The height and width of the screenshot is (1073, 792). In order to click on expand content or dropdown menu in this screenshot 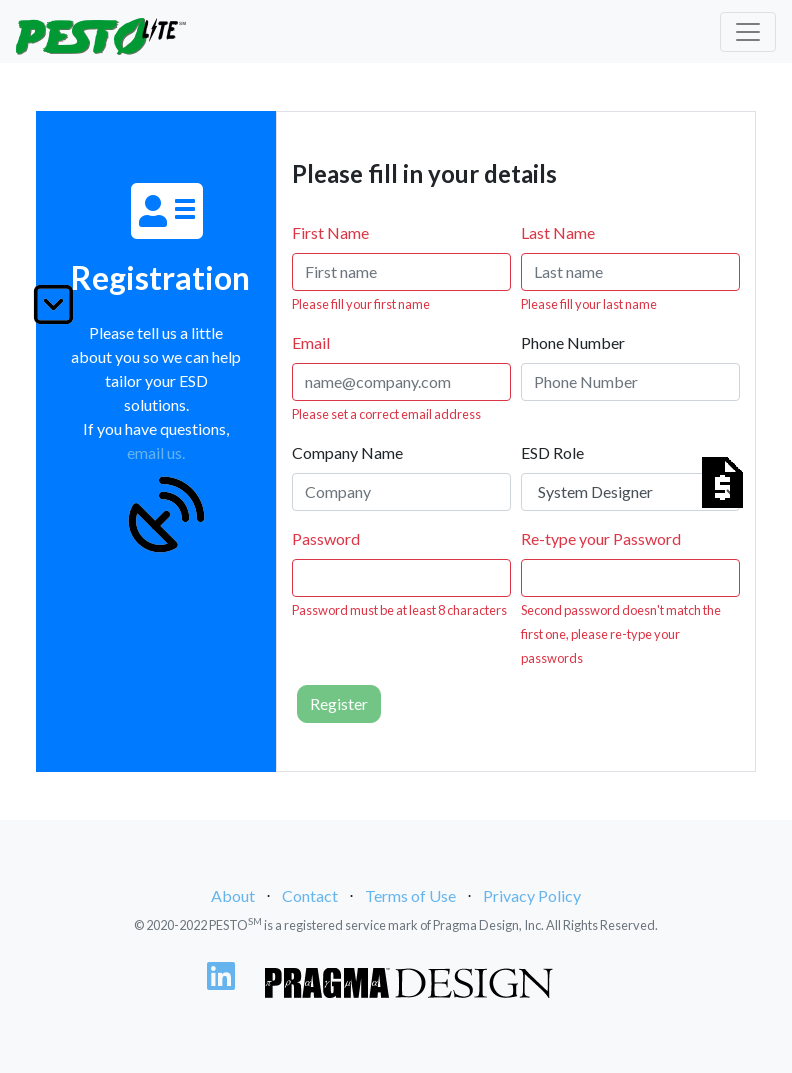, I will do `click(53, 304)`.